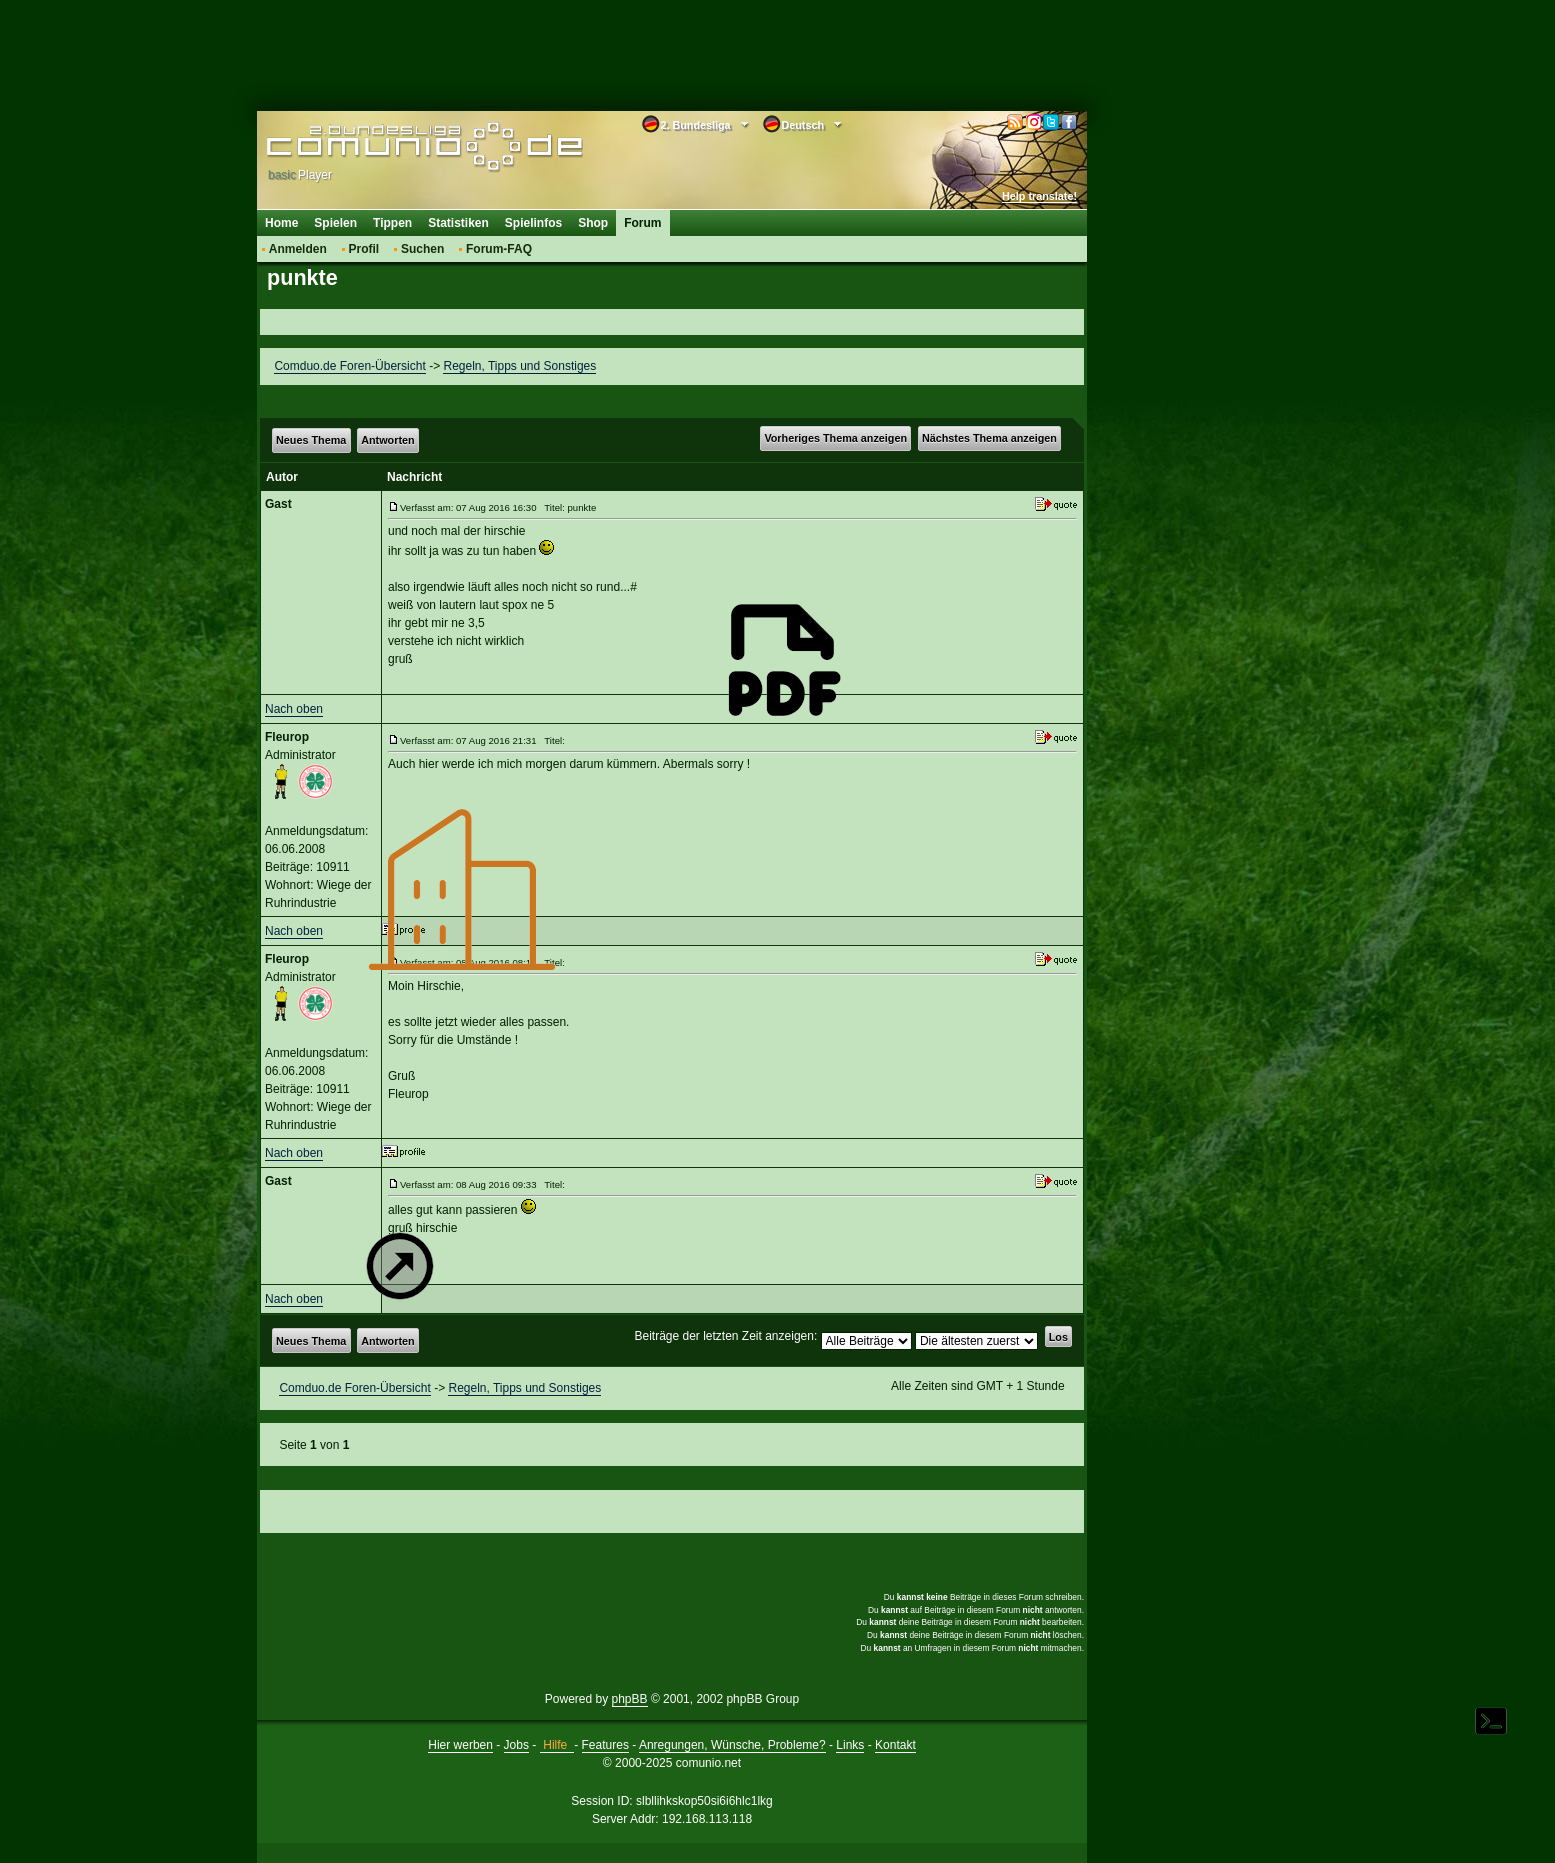  Describe the element at coordinates (1491, 1721) in the screenshot. I see `open command line terminal` at that location.